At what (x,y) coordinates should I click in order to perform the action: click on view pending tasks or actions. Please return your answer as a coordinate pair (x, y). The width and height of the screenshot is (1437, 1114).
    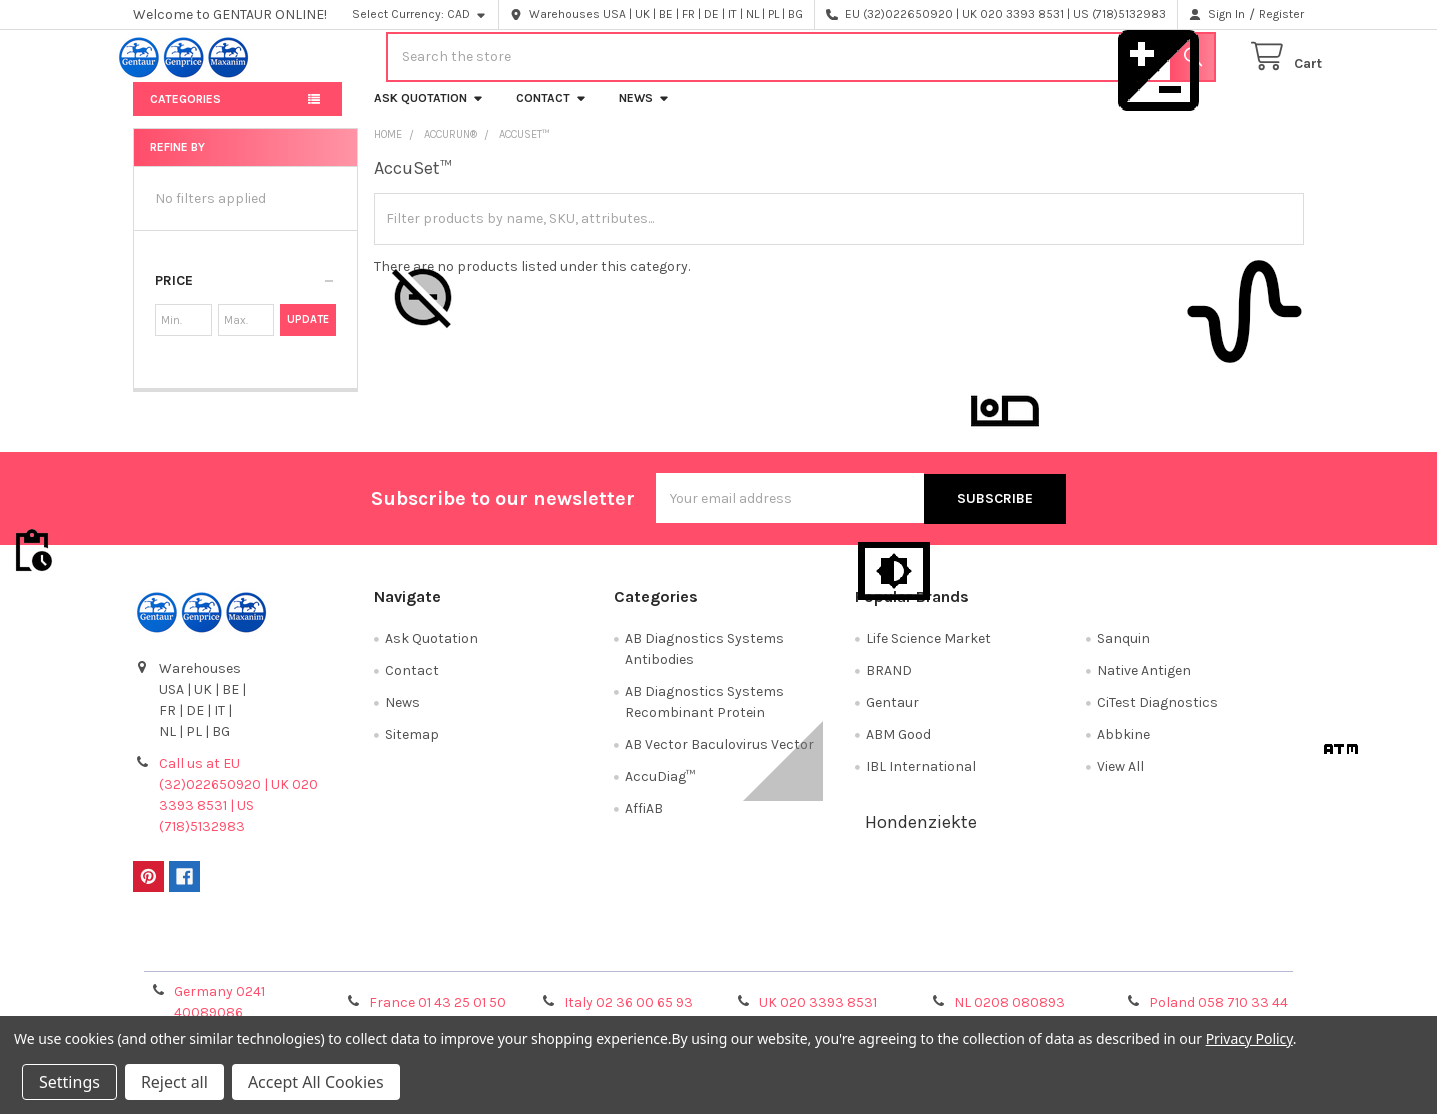
    Looking at the image, I should click on (32, 551).